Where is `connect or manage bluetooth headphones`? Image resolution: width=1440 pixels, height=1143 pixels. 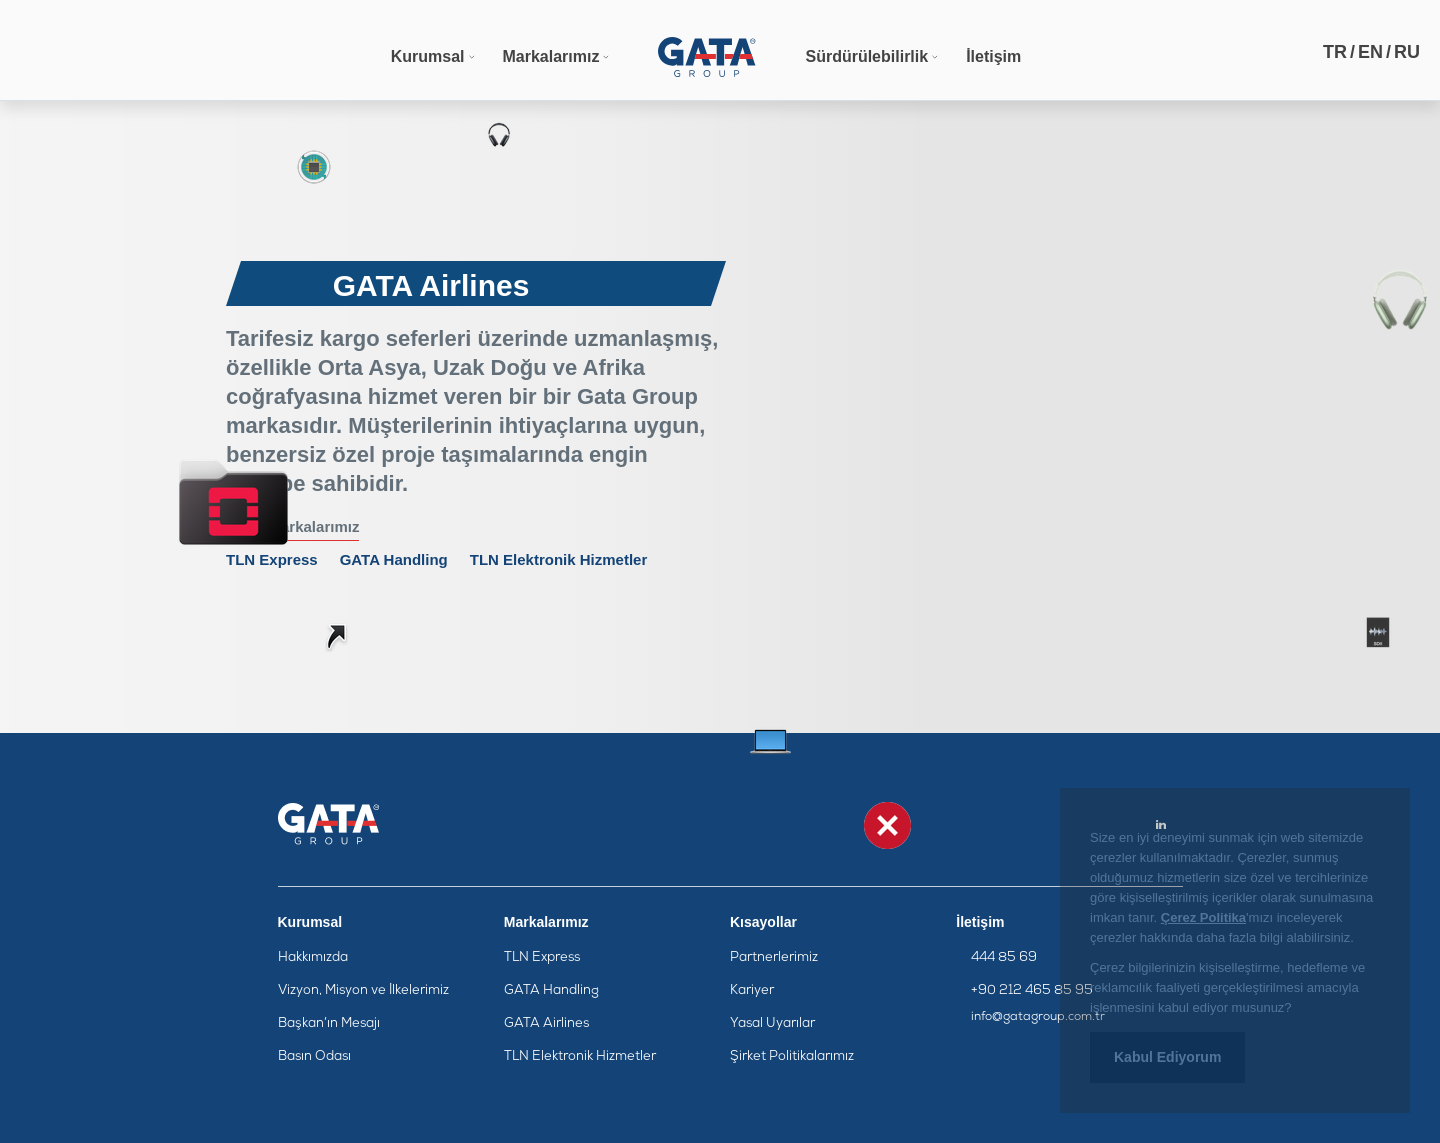 connect or manage bluetooth headphones is located at coordinates (499, 135).